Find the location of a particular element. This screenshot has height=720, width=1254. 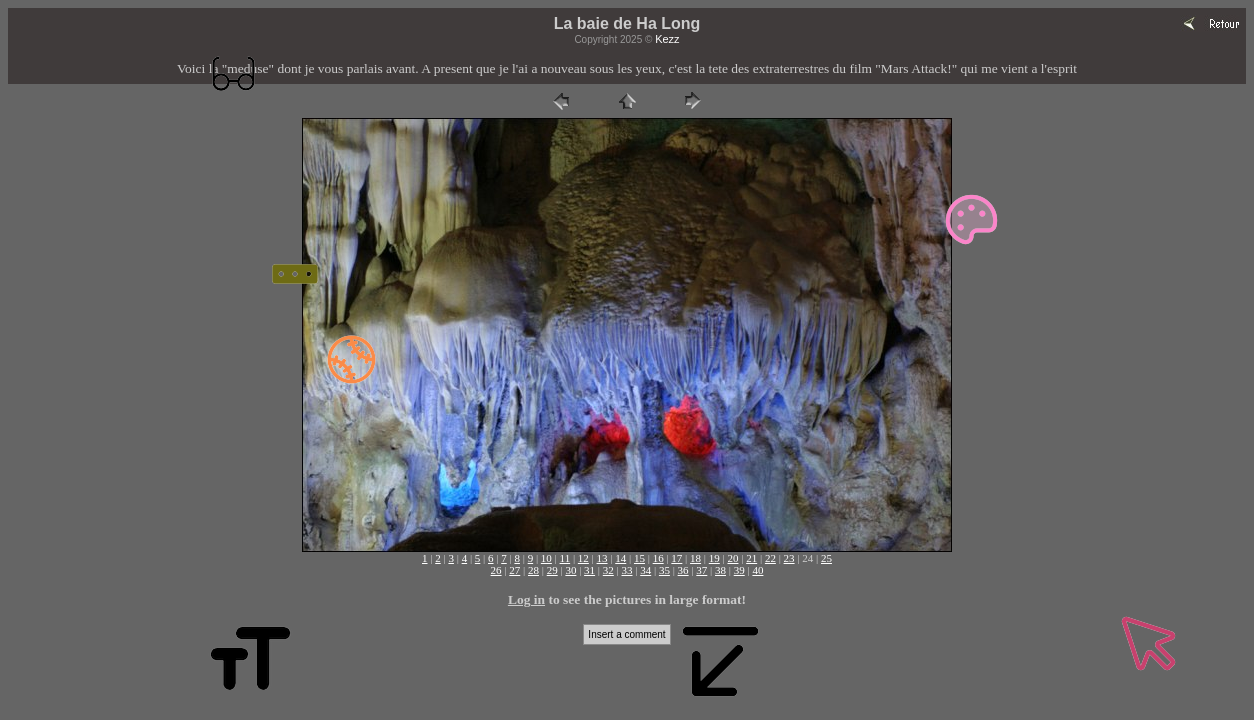

customize theme or color settings is located at coordinates (971, 220).